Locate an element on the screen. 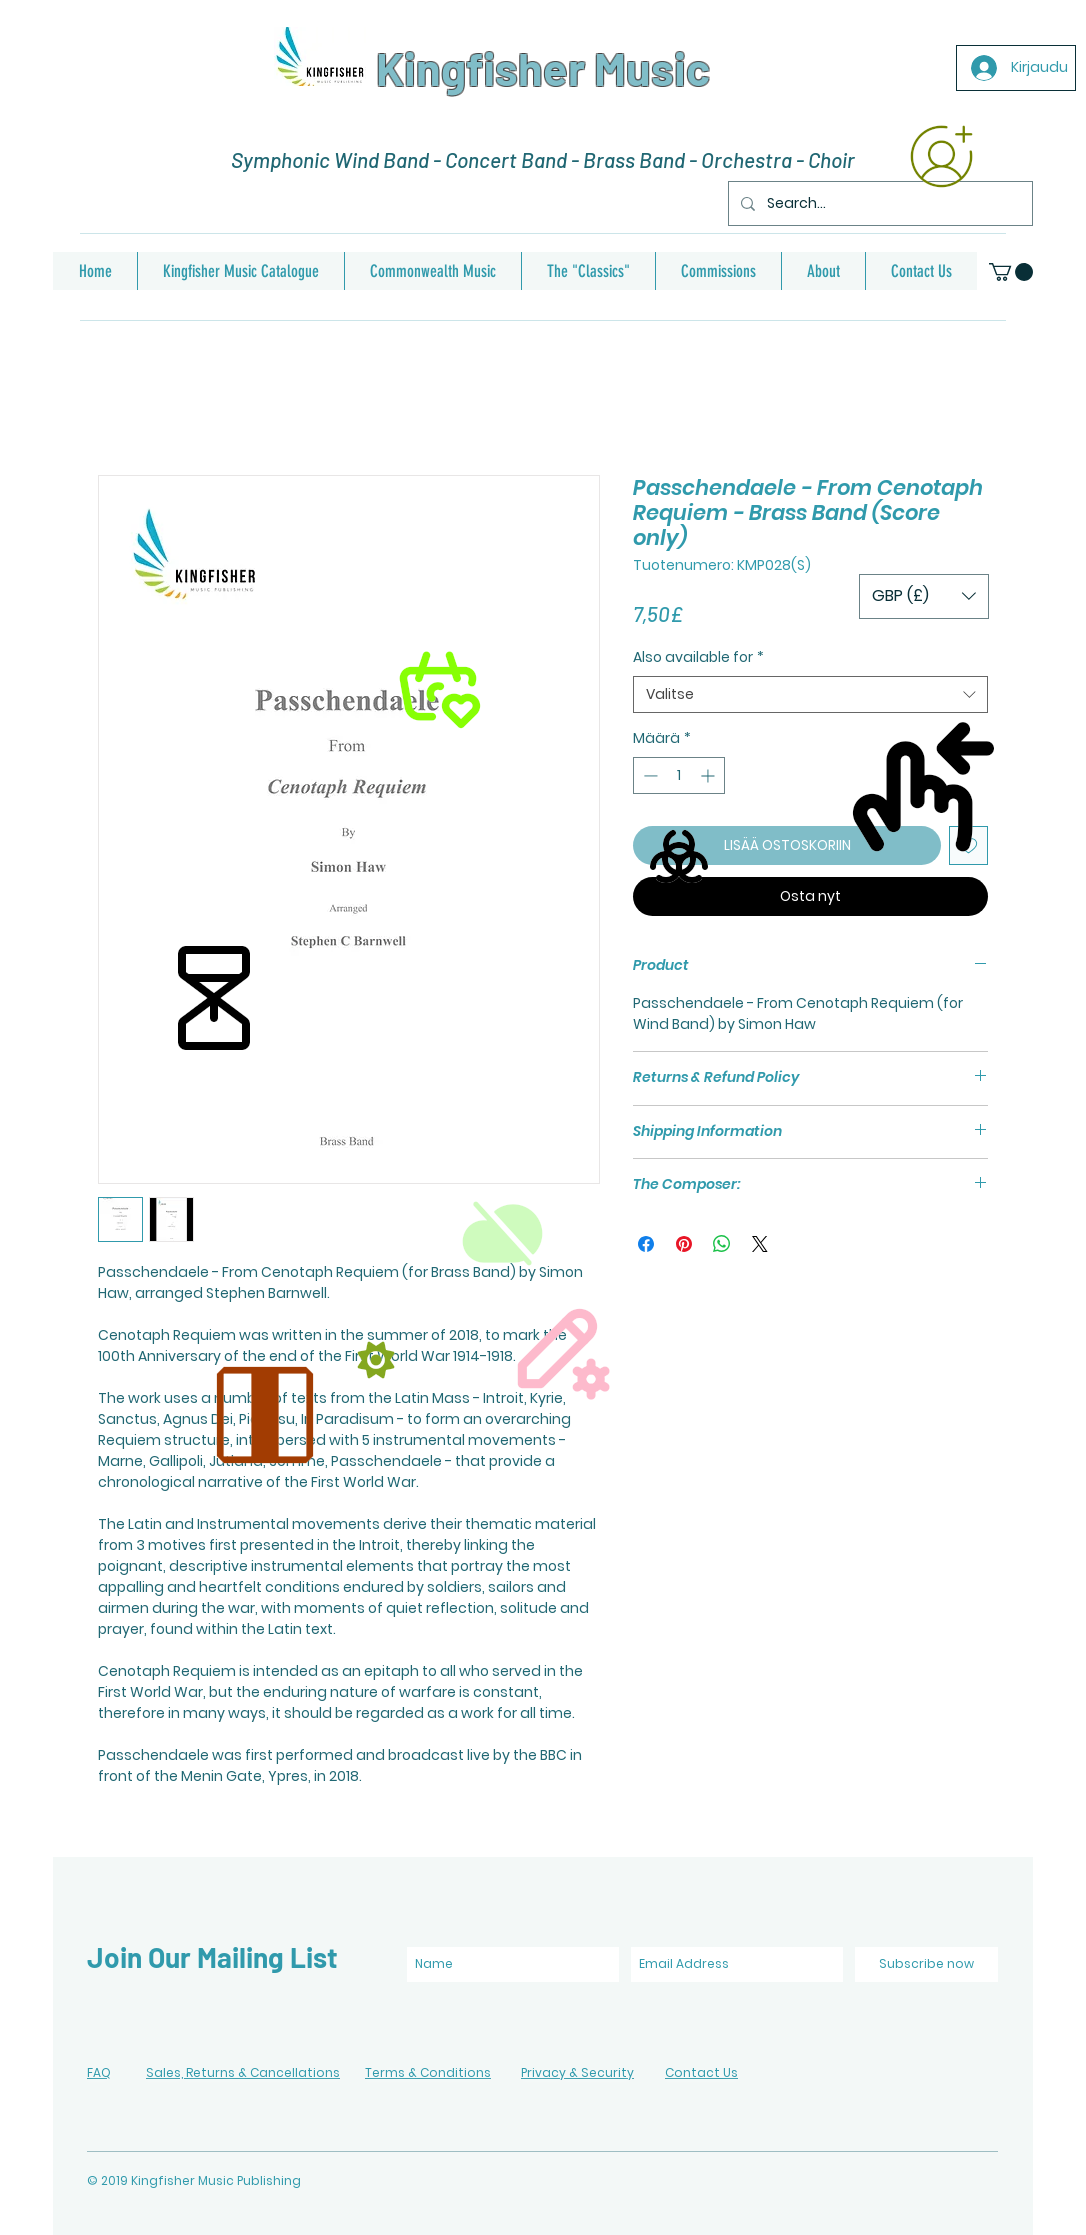 This screenshot has width=1086, height=2235. toggle light mode or bright theme is located at coordinates (376, 1360).